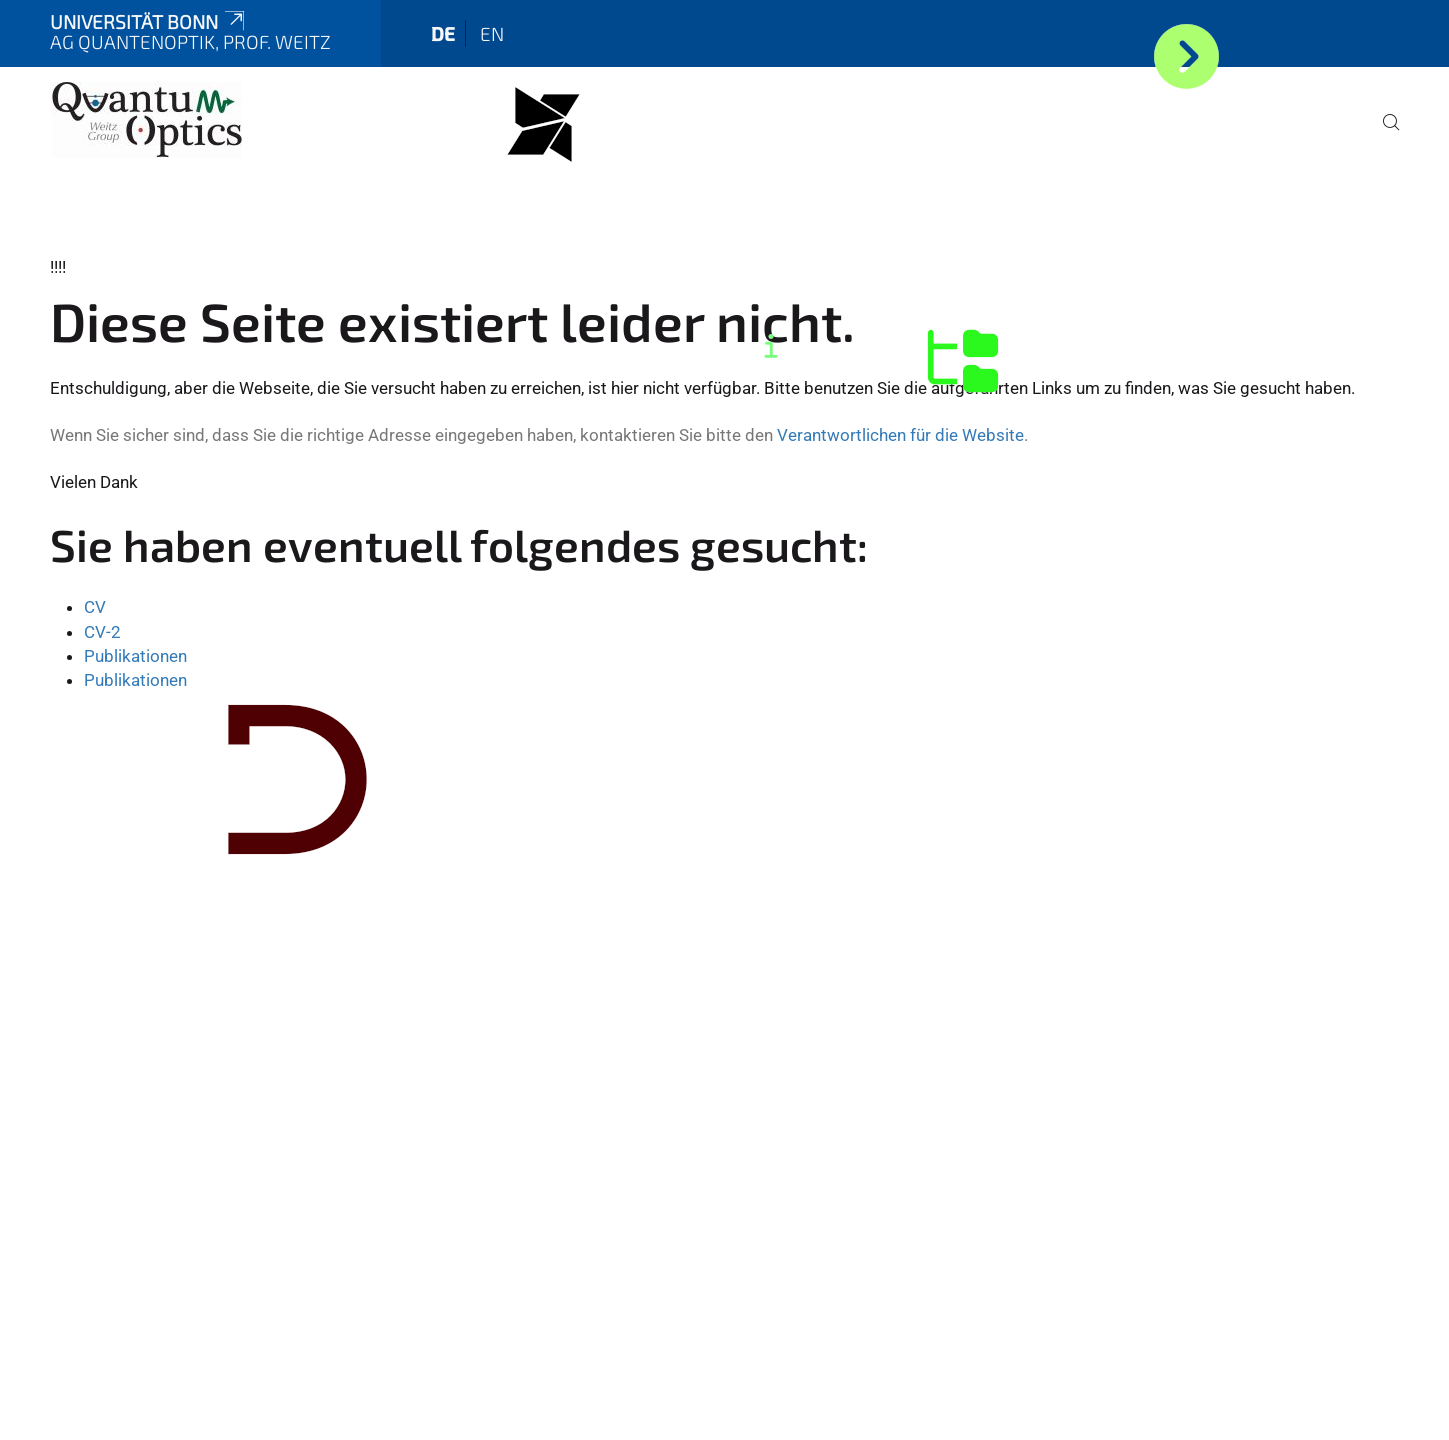  Describe the element at coordinates (297, 779) in the screenshot. I see `dyalog APL programming language logo` at that location.